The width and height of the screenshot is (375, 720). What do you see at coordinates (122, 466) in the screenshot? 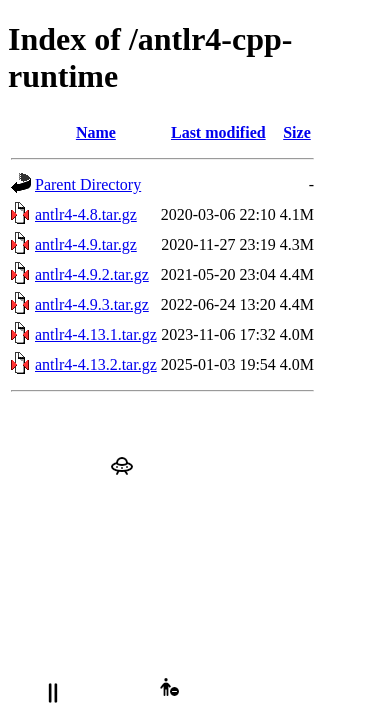
I see `access sci-fi or space-themed content` at bounding box center [122, 466].